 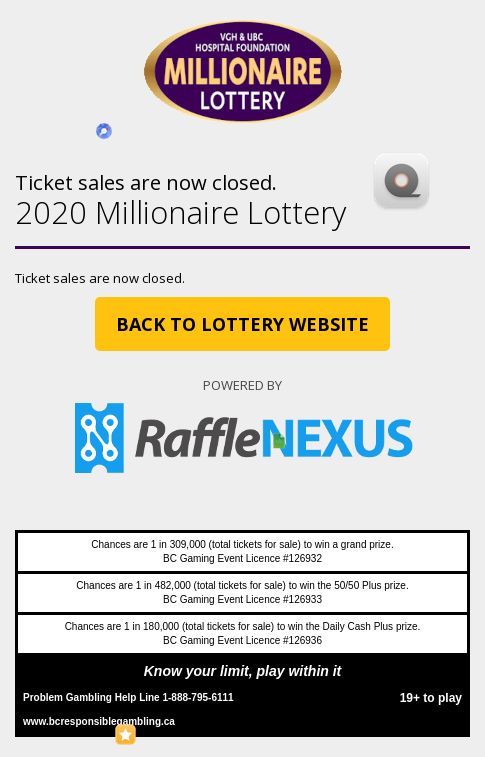 I want to click on view featured applications, so click(x=125, y=734).